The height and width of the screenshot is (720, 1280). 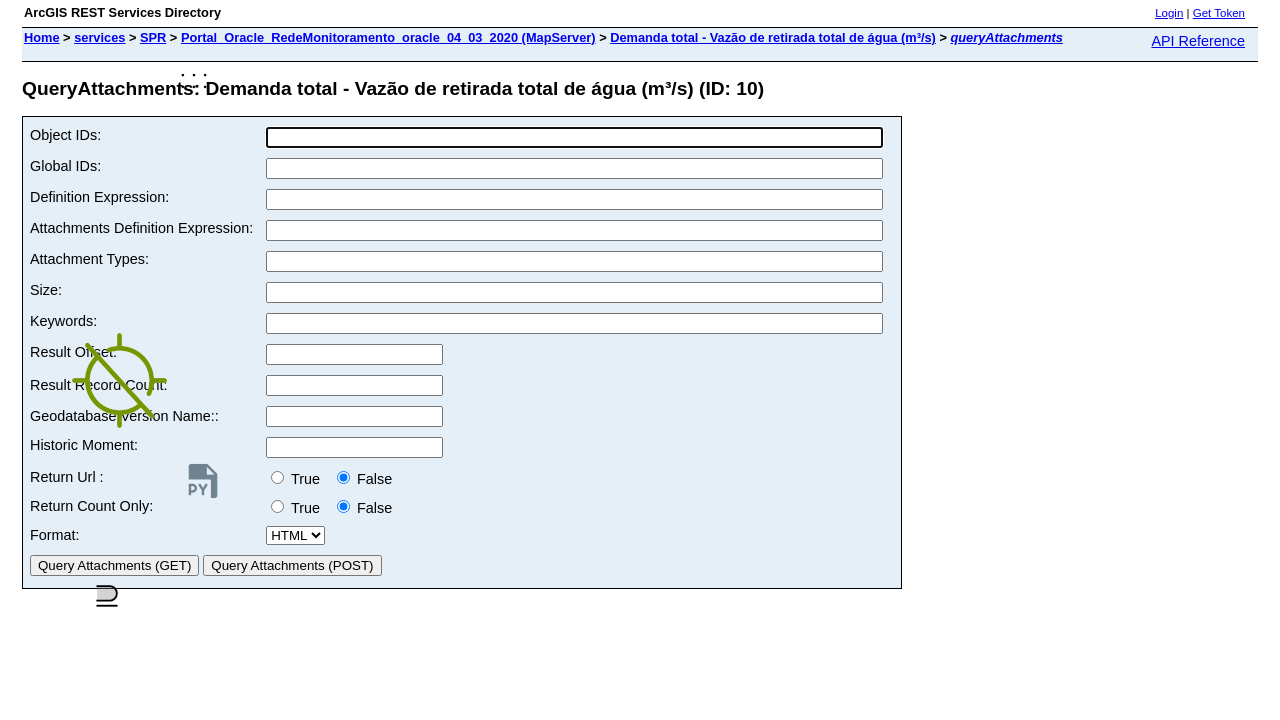 What do you see at coordinates (119, 380) in the screenshot?
I see `location services disabled` at bounding box center [119, 380].